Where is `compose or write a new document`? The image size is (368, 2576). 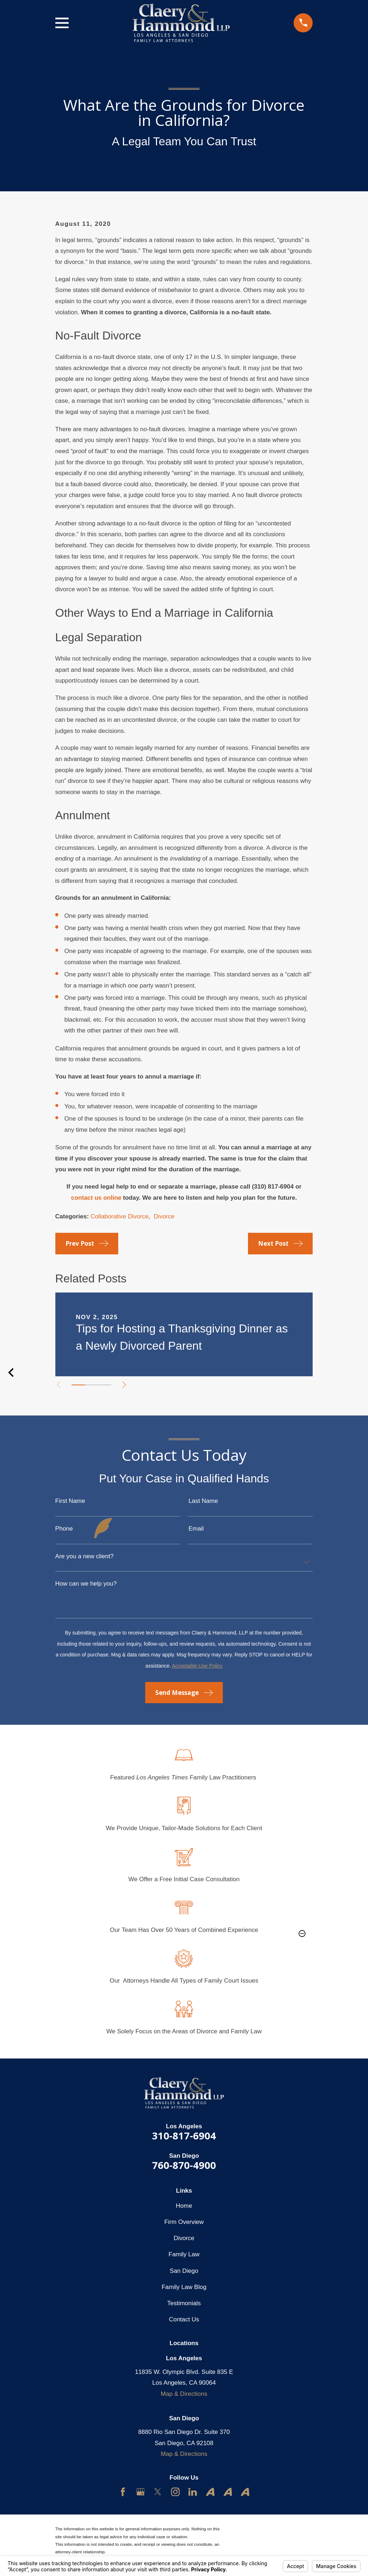 compose or write a new document is located at coordinates (103, 1528).